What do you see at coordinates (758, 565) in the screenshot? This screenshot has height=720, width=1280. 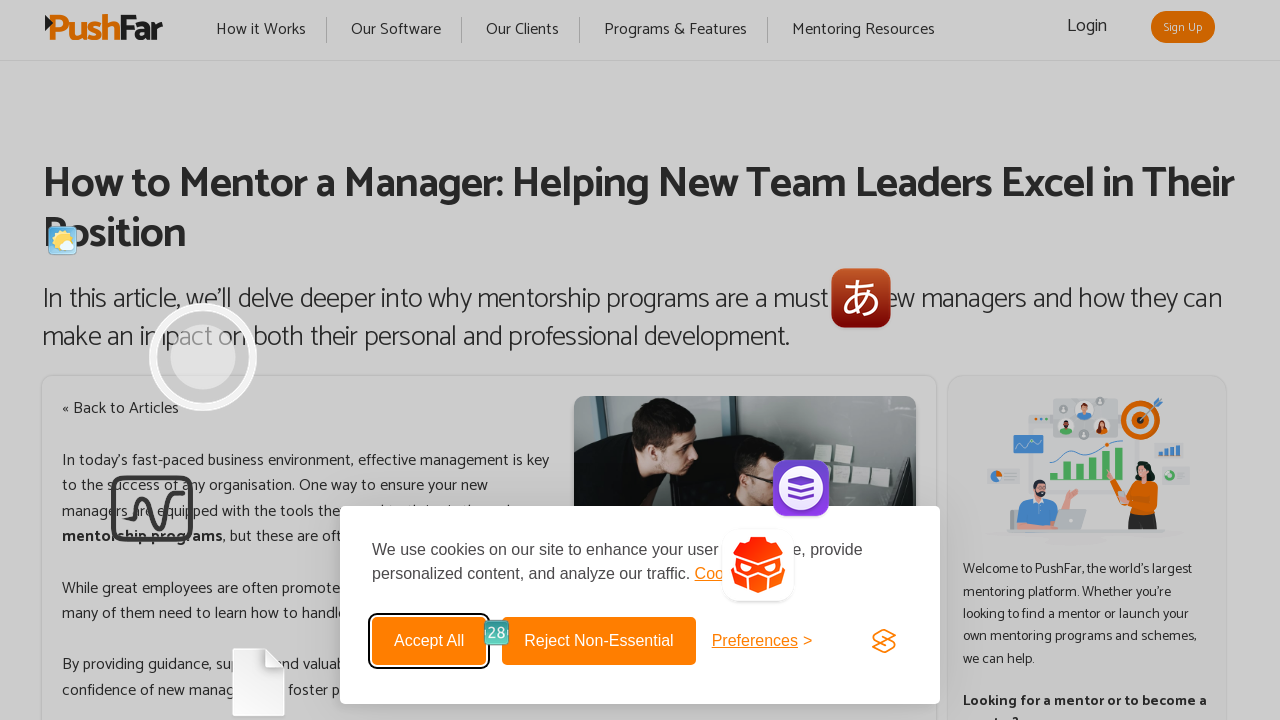 I see `open the Redot game engine application` at bounding box center [758, 565].